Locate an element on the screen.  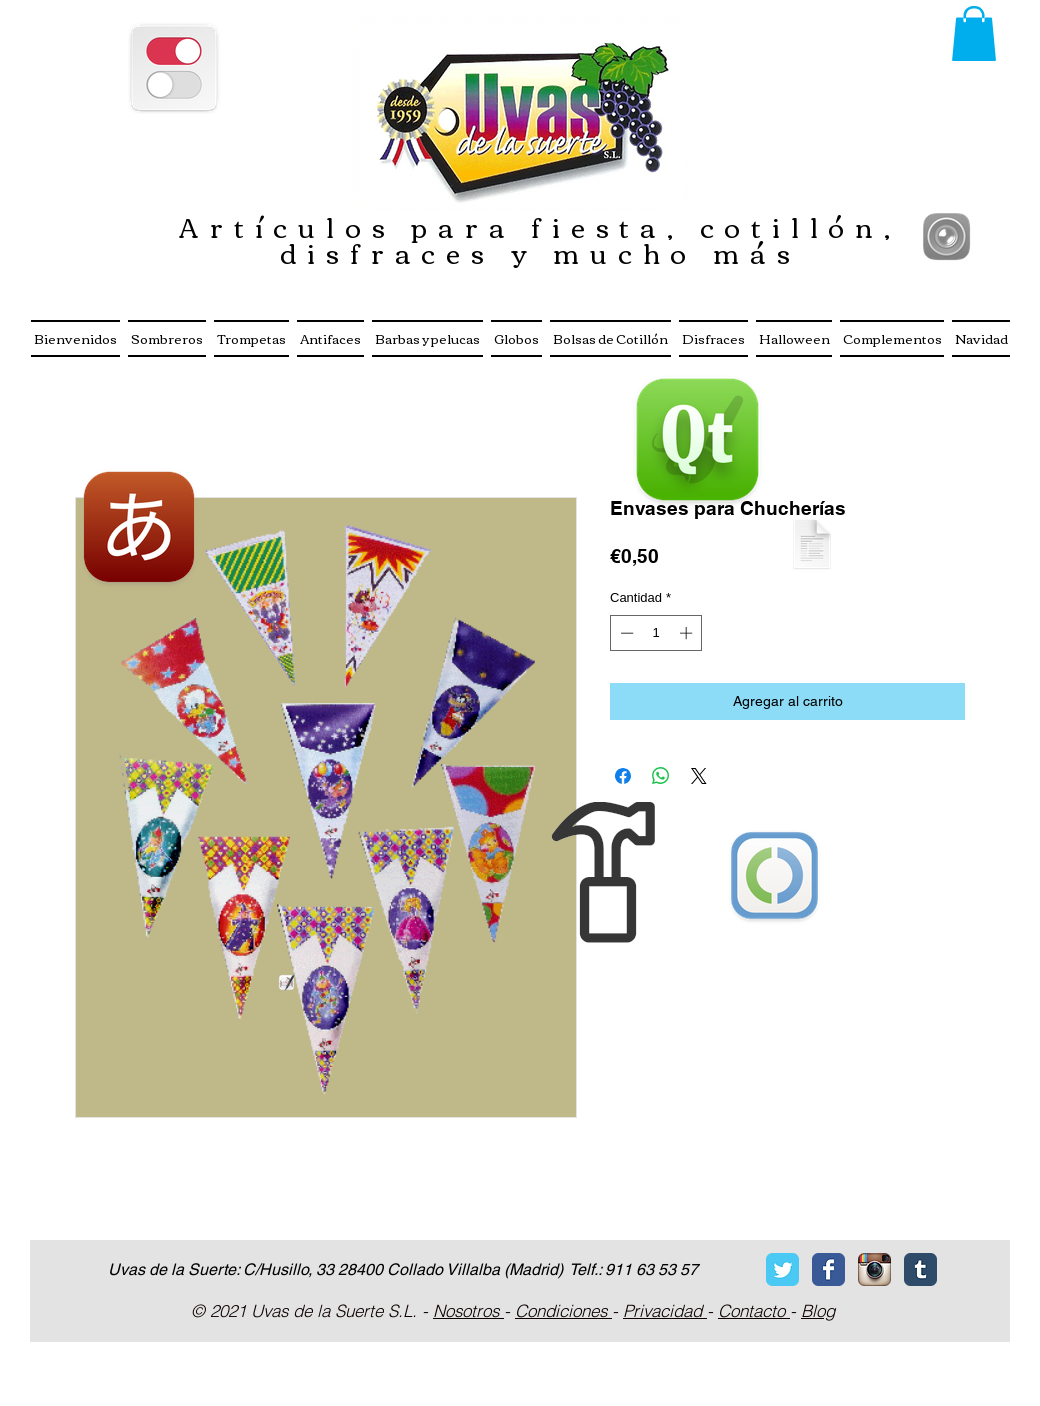
access developer tools is located at coordinates (608, 877).